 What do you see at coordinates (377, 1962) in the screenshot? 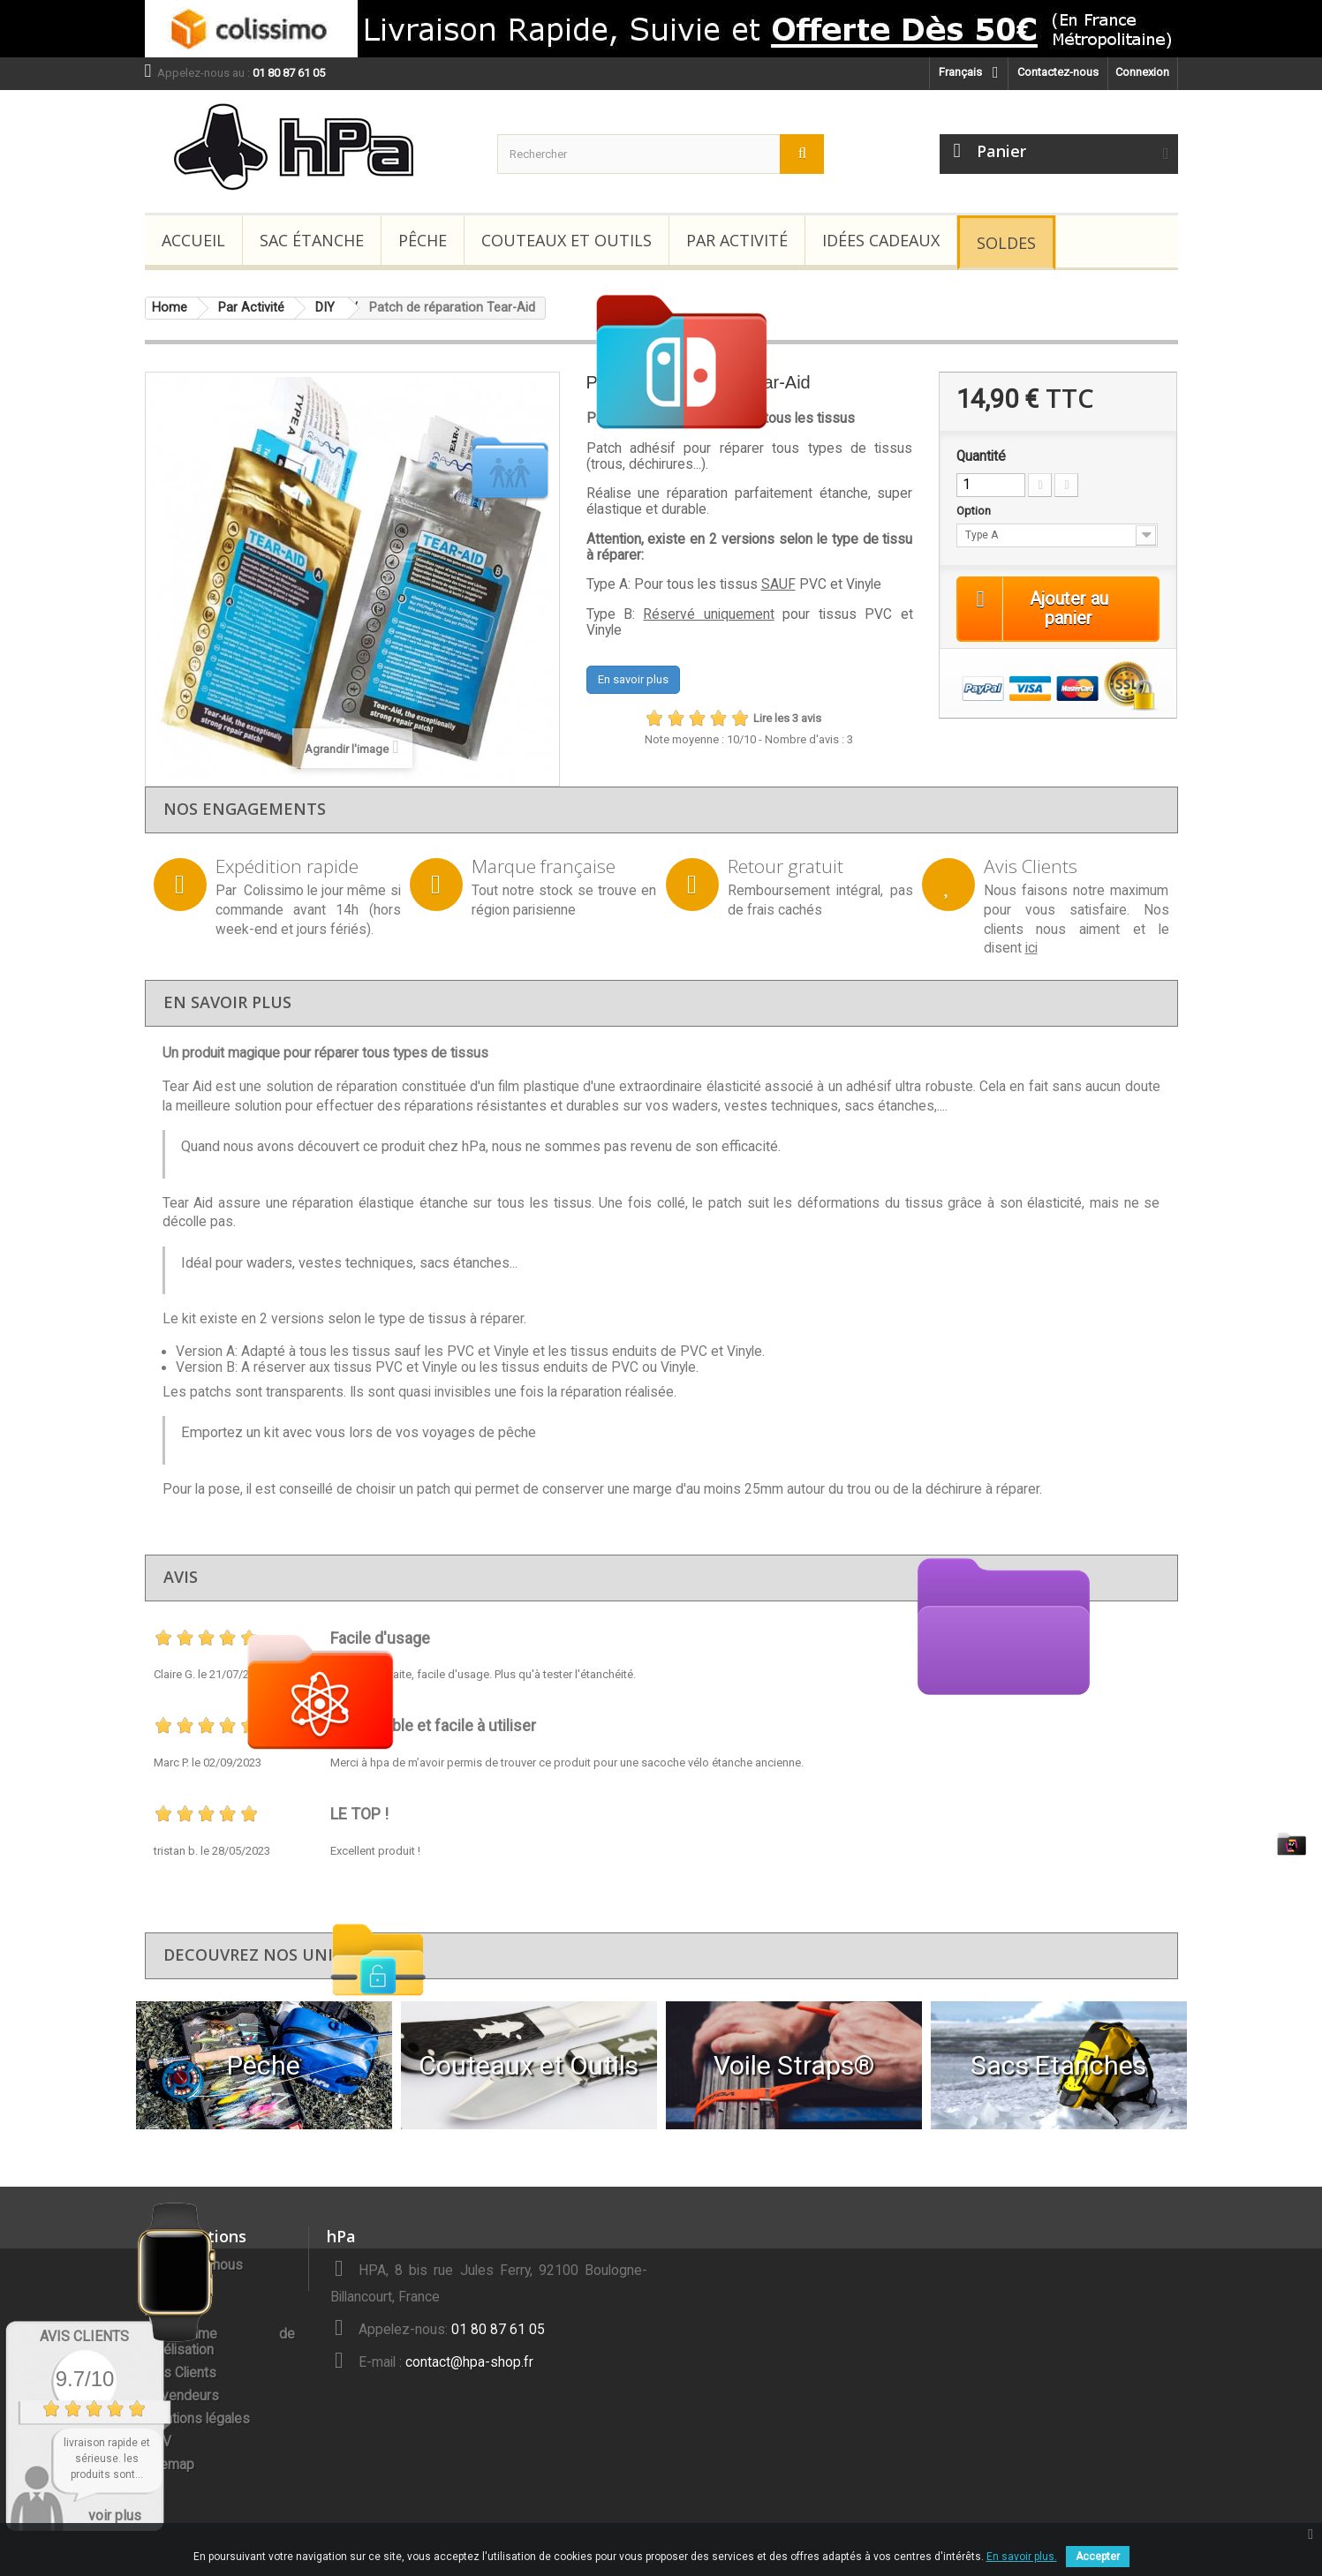
I see `access an unlocked or unprotected folder` at bounding box center [377, 1962].